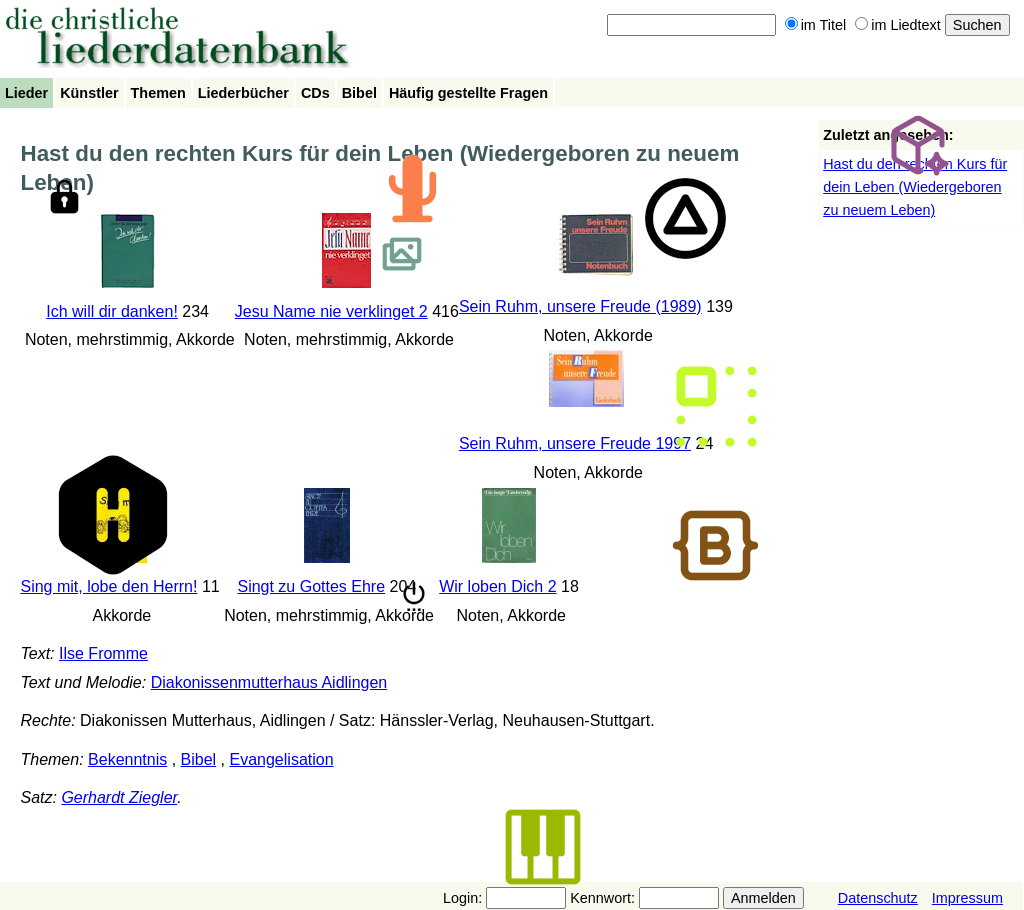 The height and width of the screenshot is (910, 1024). What do you see at coordinates (64, 196) in the screenshot?
I see `indicates a locked or private channel` at bounding box center [64, 196].